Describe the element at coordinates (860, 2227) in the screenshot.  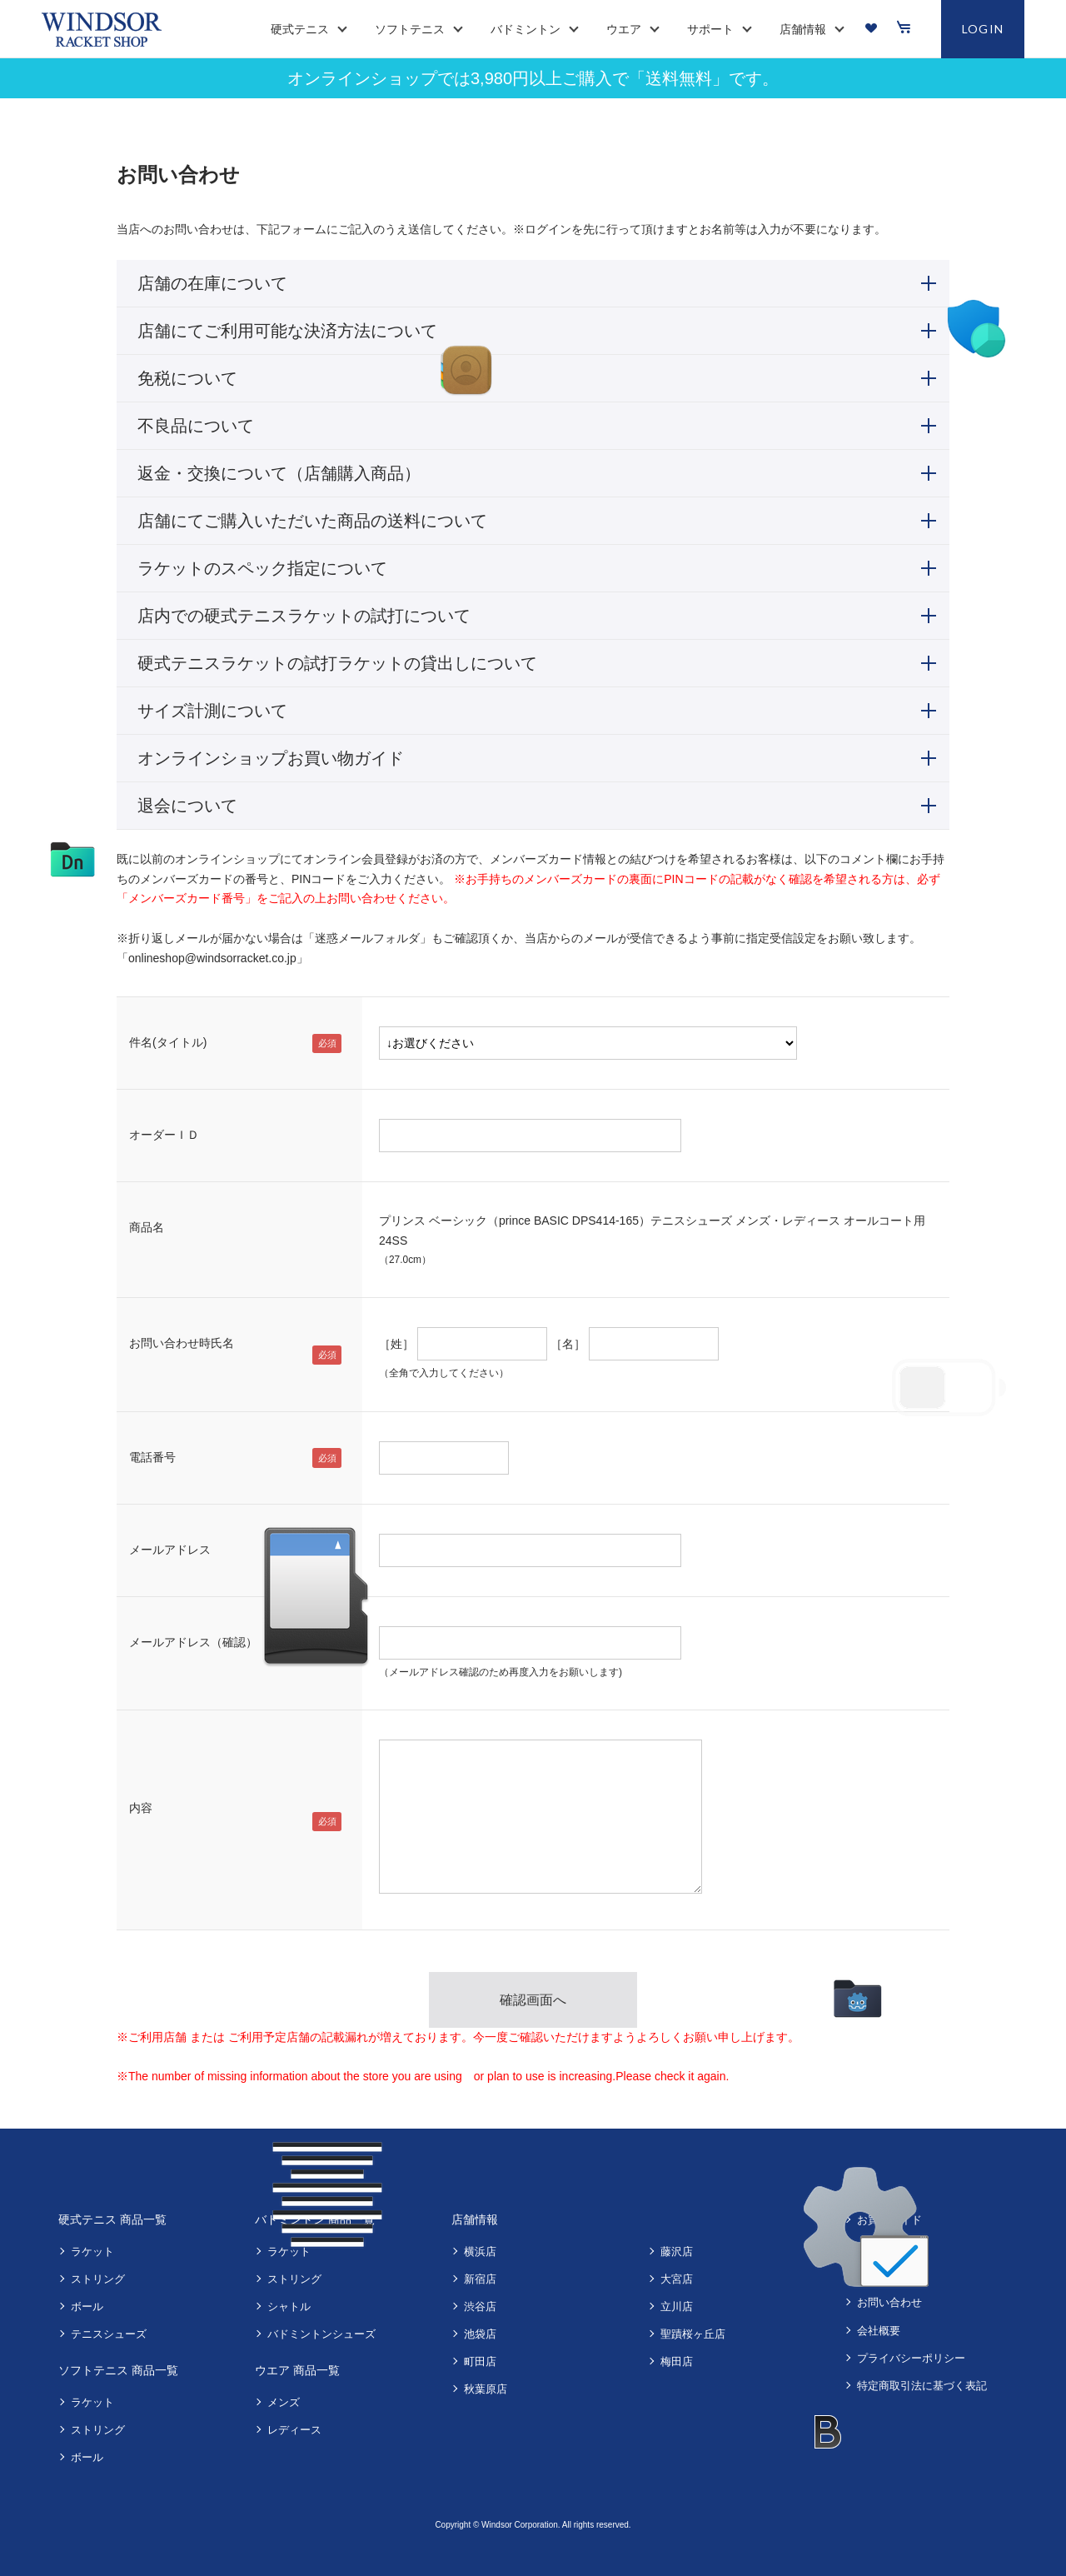
I see `access administrator tools and settings` at that location.